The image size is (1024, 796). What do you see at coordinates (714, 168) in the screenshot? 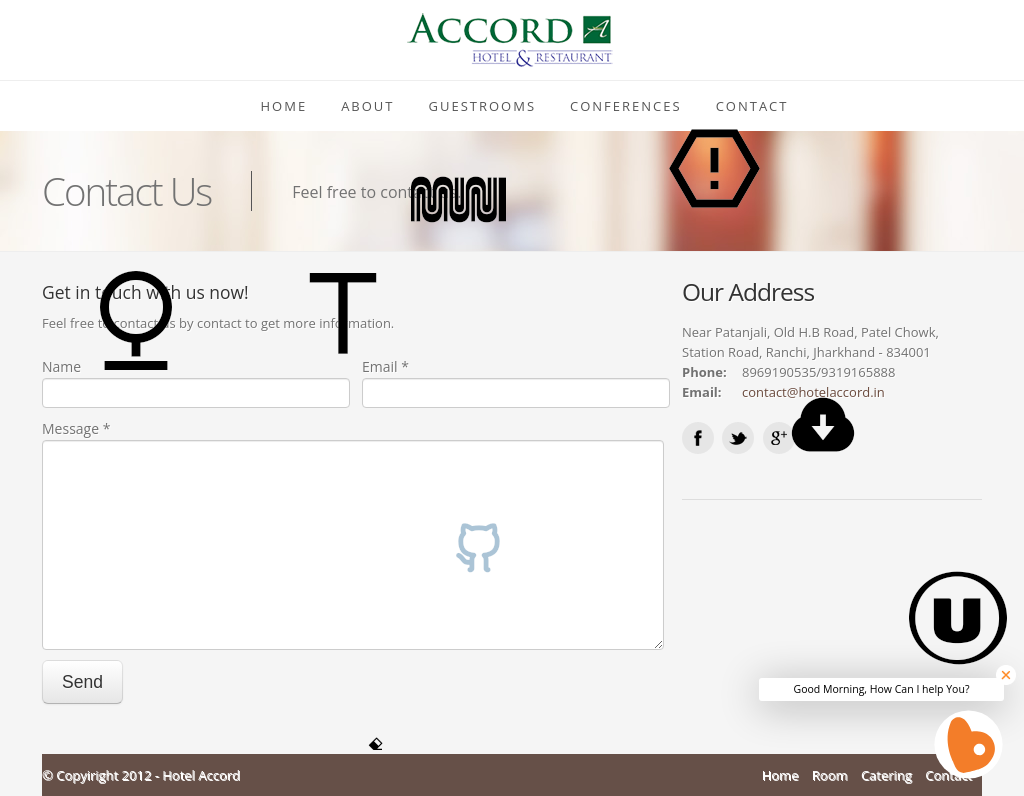
I see `mark message as spam` at bounding box center [714, 168].